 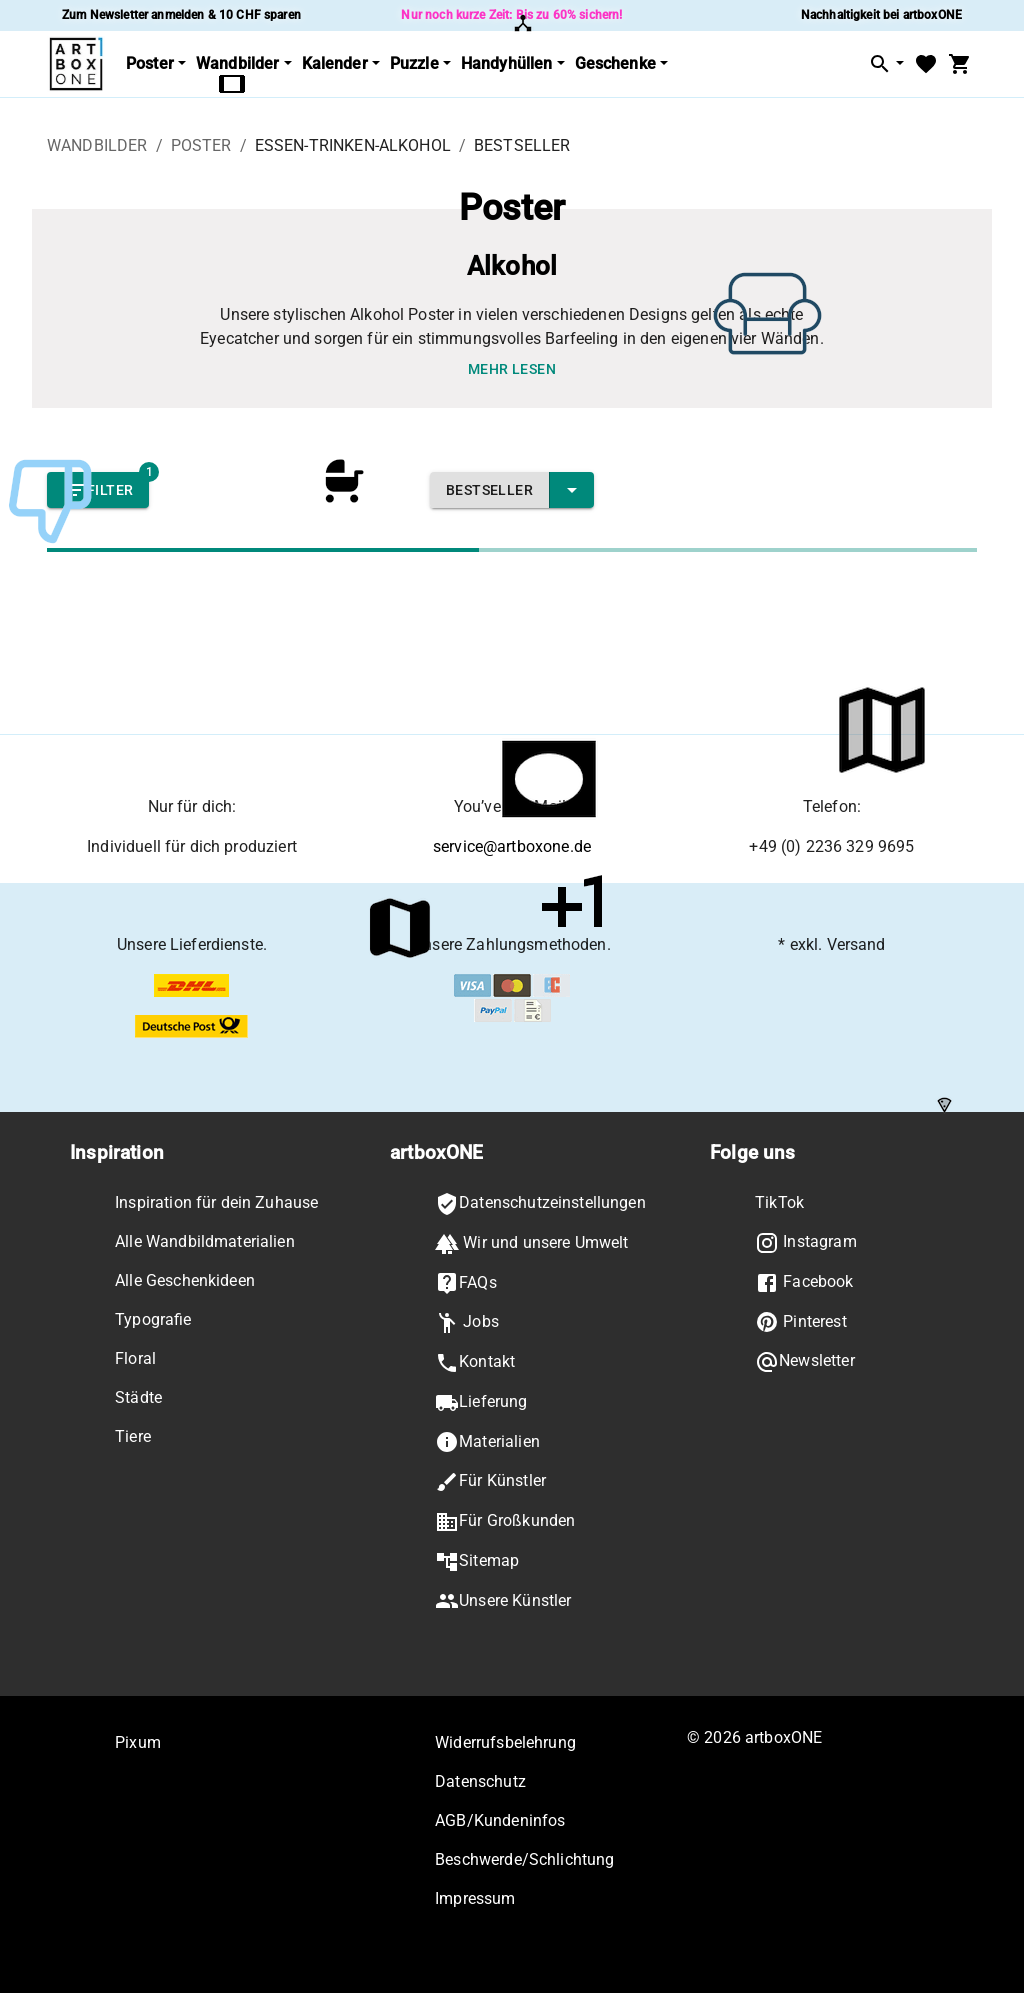 I want to click on switch to tablet view or layout, so click(x=232, y=84).